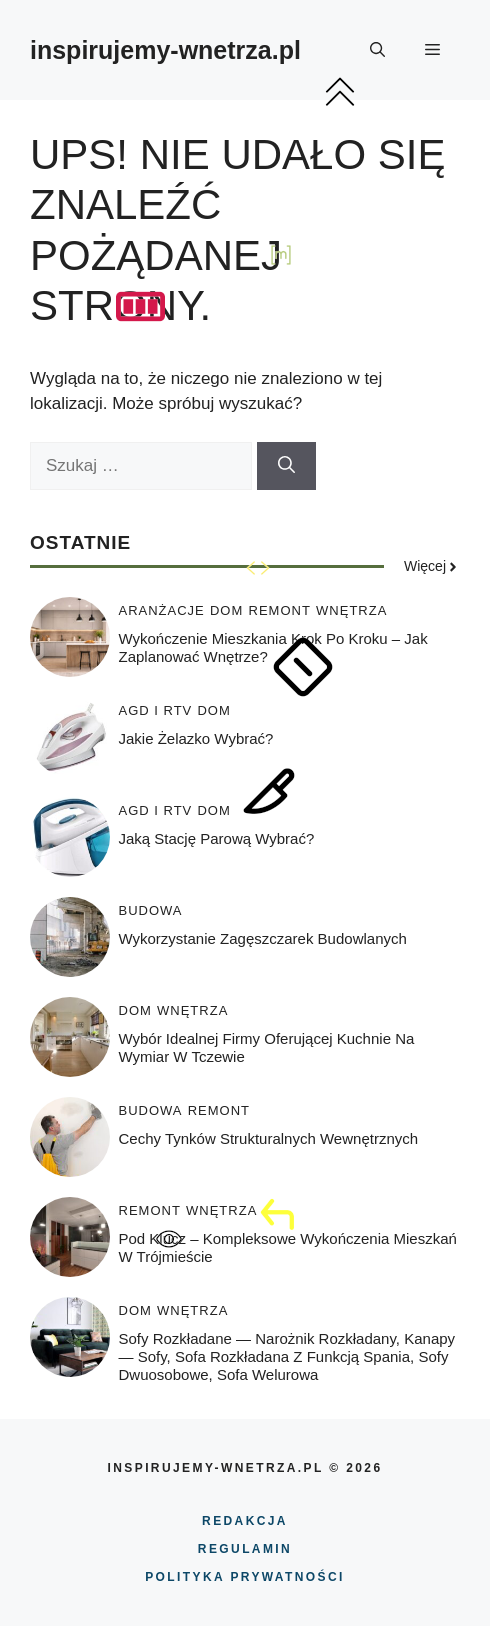 Image resolution: width=490 pixels, height=1626 pixels. I want to click on view or preview content, so click(169, 1239).